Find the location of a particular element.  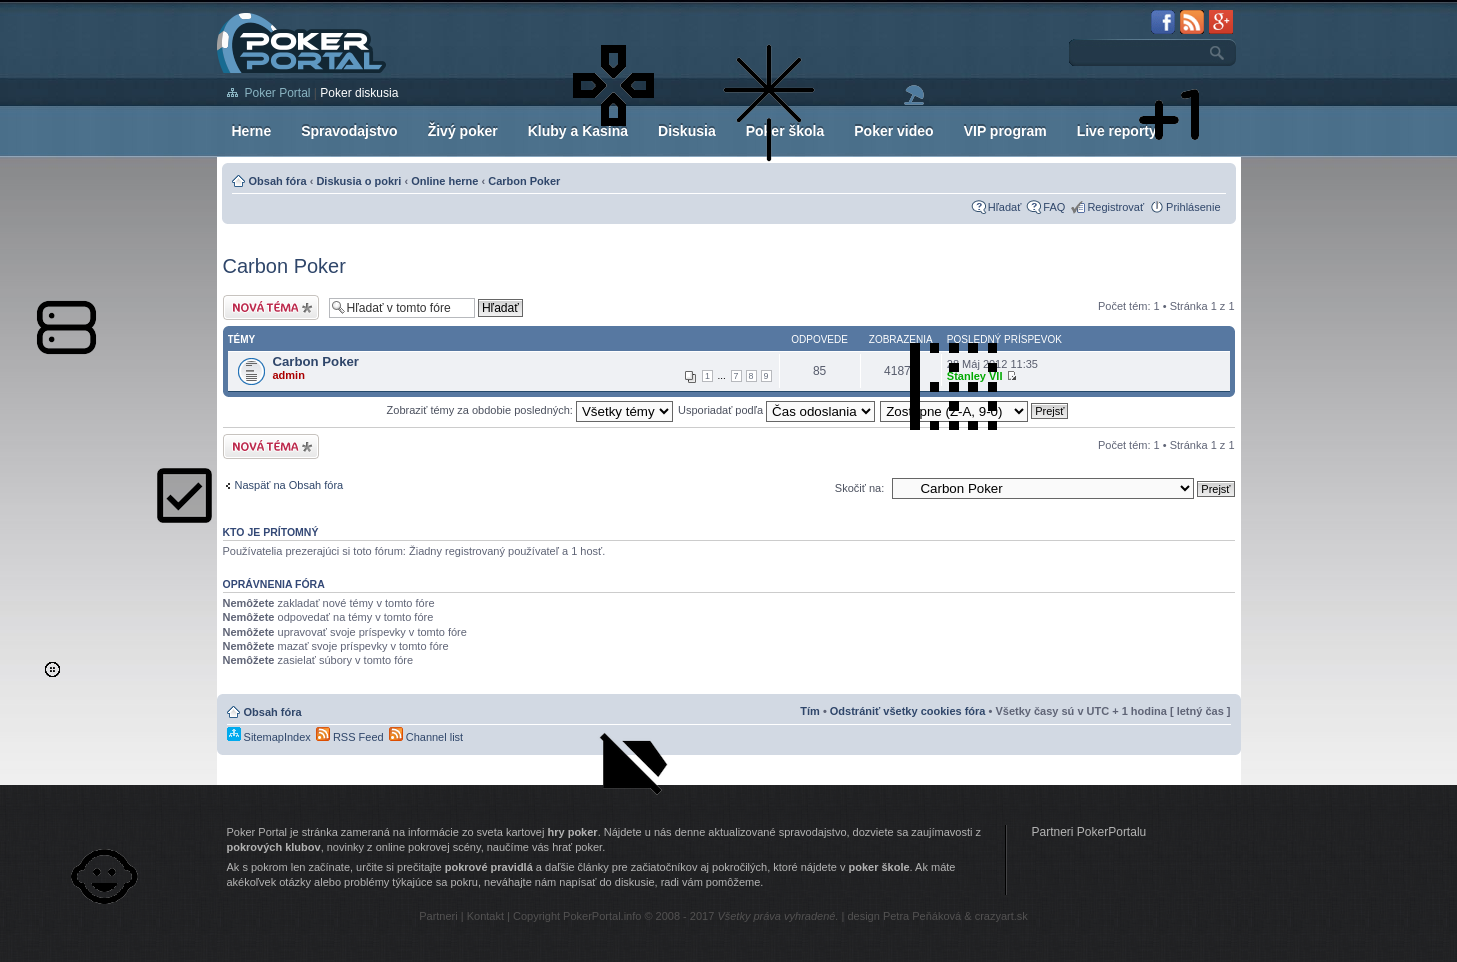

apply border to left edge of cell or element is located at coordinates (954, 387).